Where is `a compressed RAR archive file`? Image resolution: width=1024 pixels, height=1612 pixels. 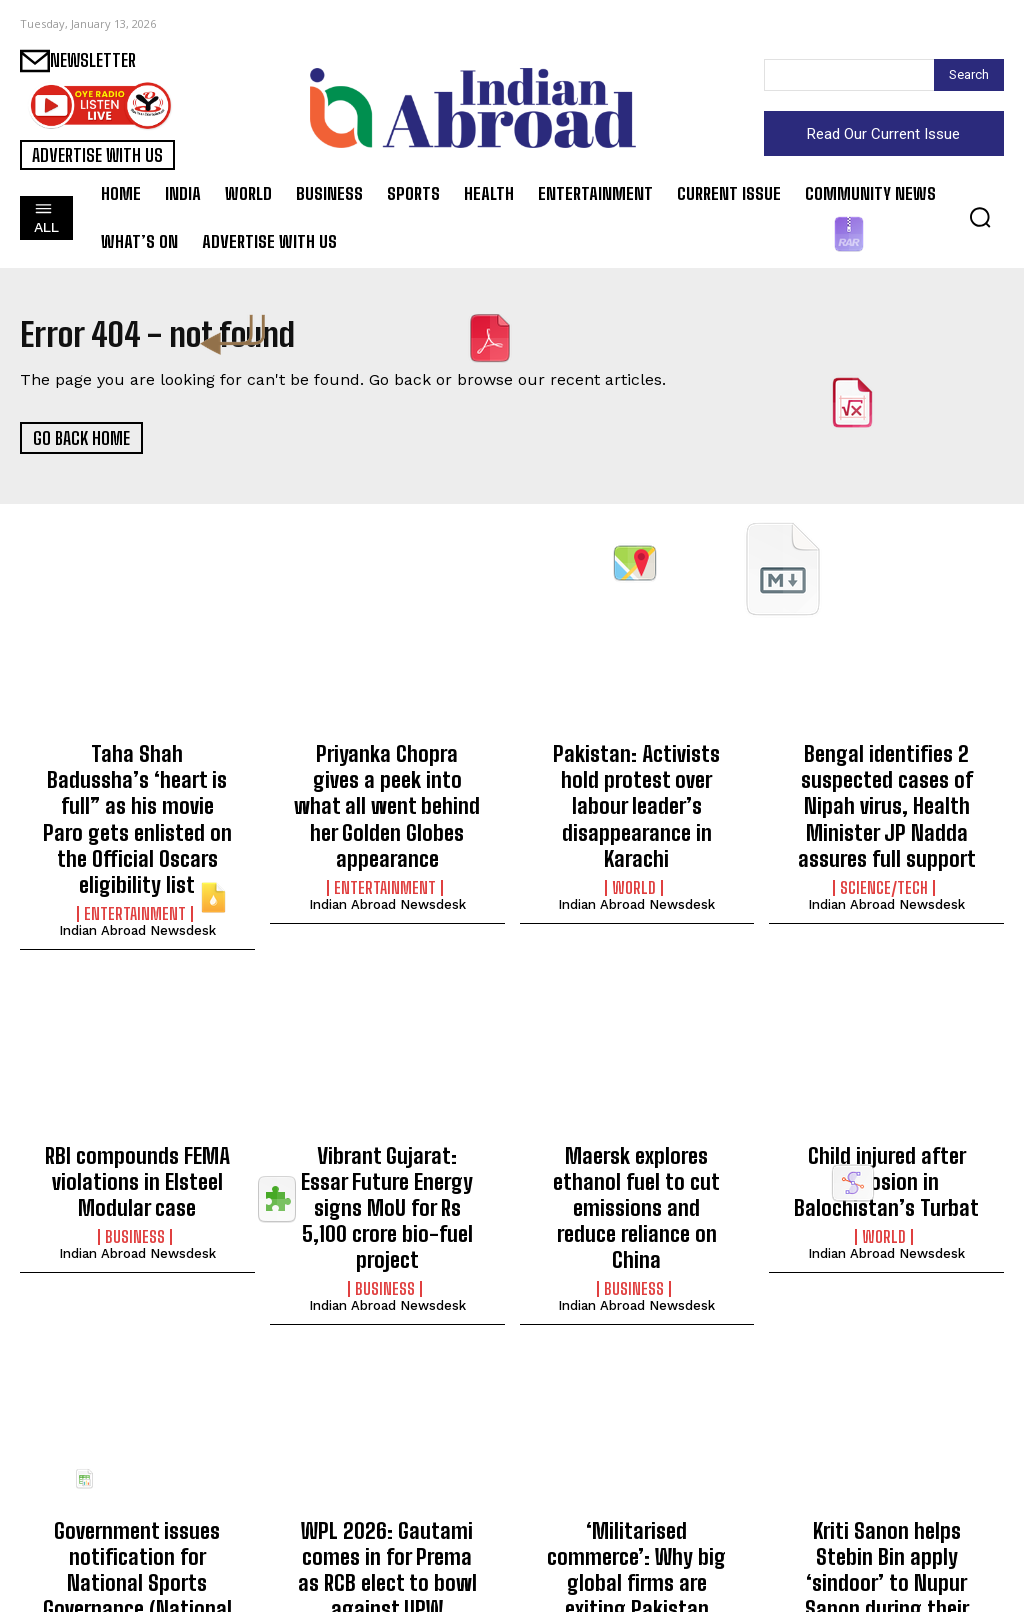 a compressed RAR archive file is located at coordinates (849, 234).